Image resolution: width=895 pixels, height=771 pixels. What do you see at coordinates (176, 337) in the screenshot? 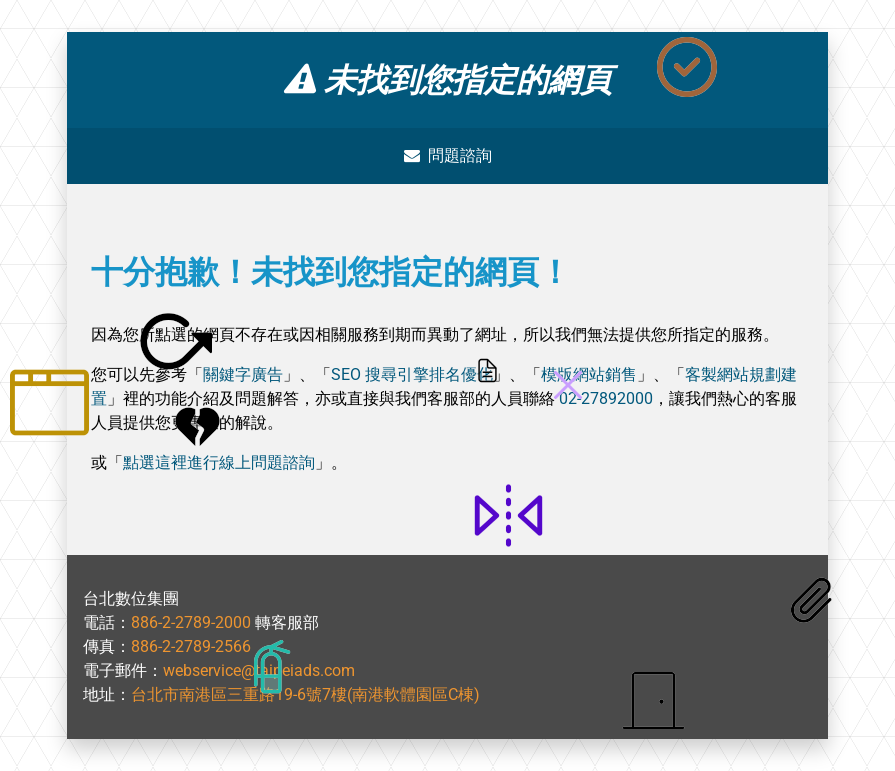
I see `repeat or loop an action` at bounding box center [176, 337].